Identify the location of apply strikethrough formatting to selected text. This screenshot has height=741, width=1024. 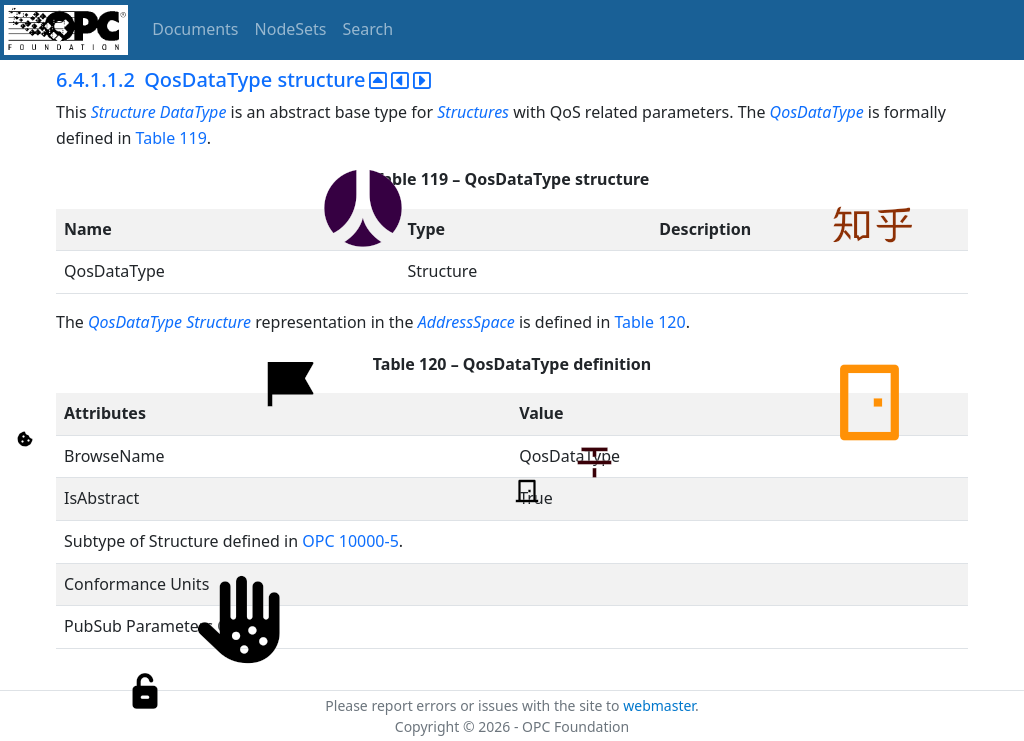
(594, 462).